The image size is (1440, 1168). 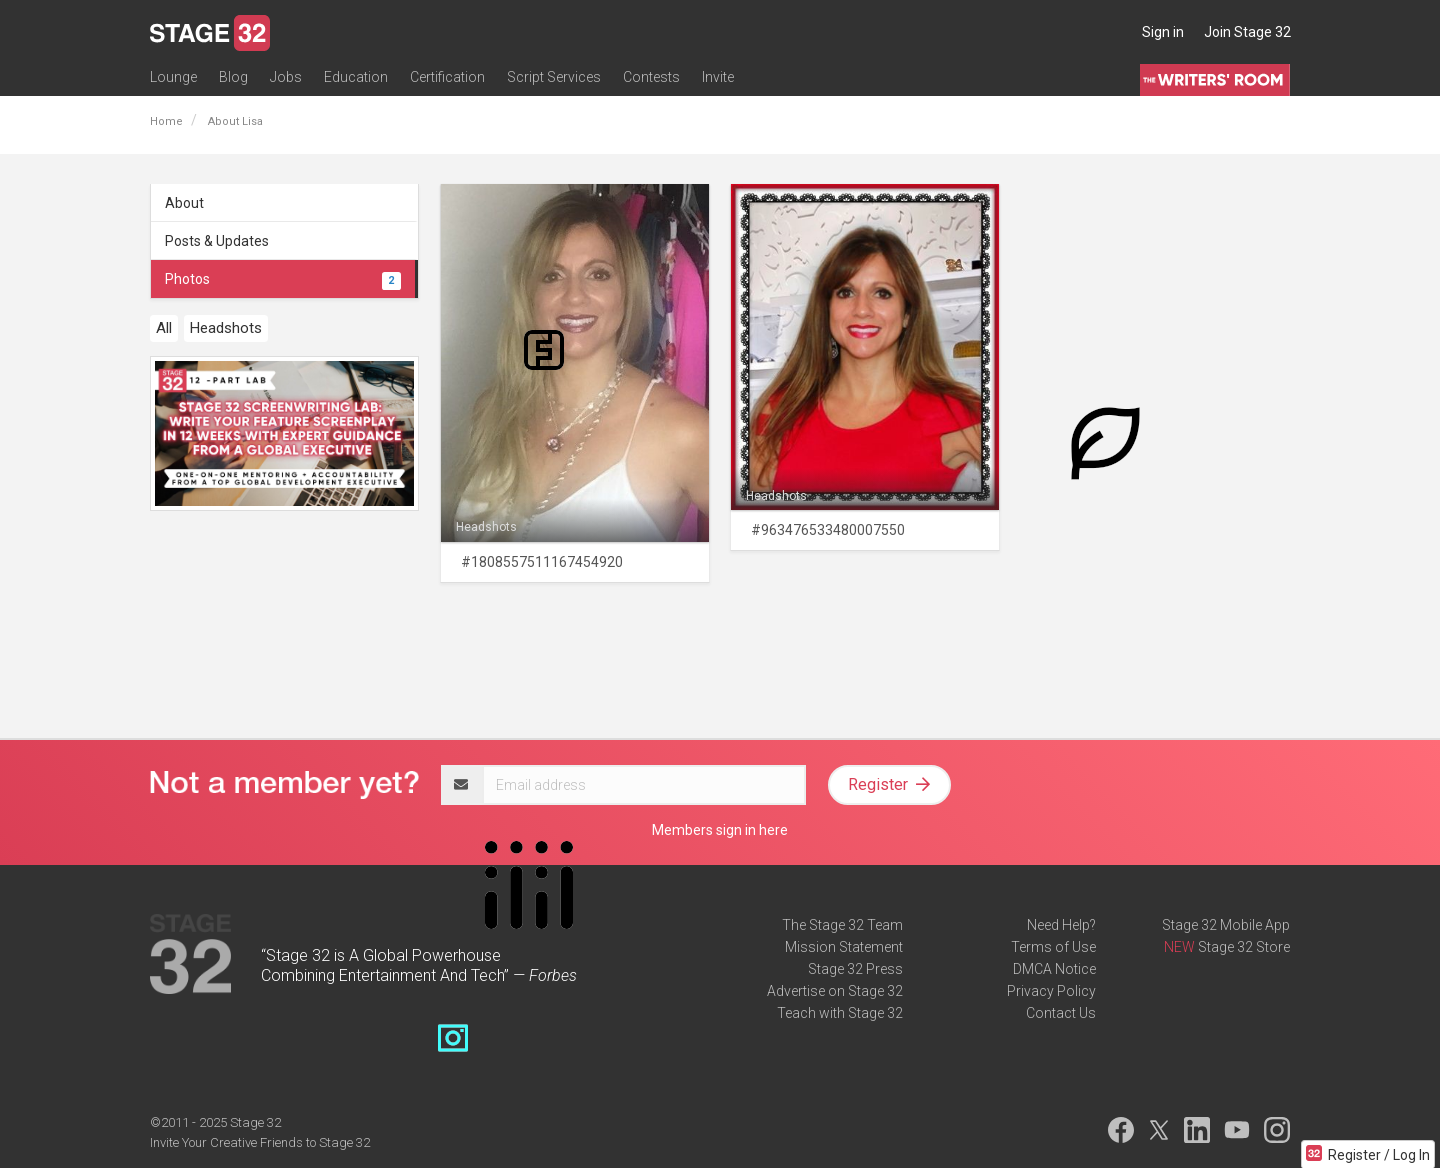 I want to click on plotly data visualization platform logo, so click(x=529, y=885).